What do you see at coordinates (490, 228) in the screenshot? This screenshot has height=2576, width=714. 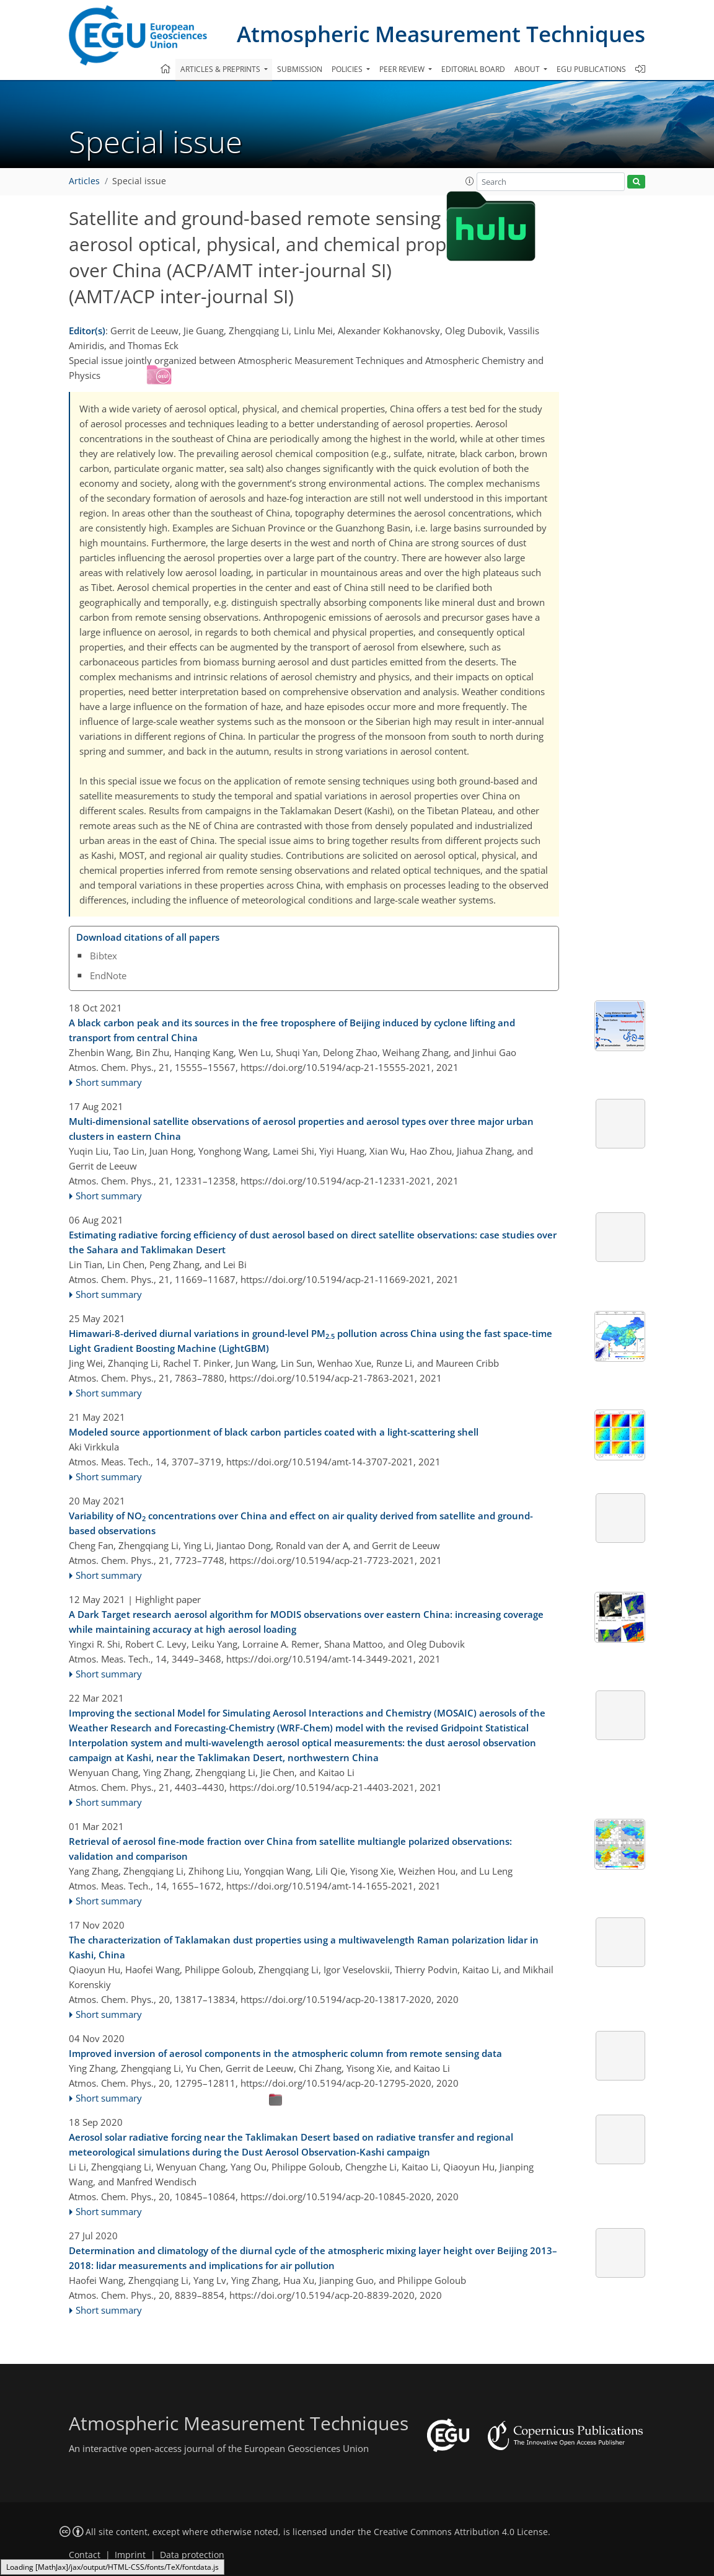 I see `folder containing Hulu app data or downloads` at bounding box center [490, 228].